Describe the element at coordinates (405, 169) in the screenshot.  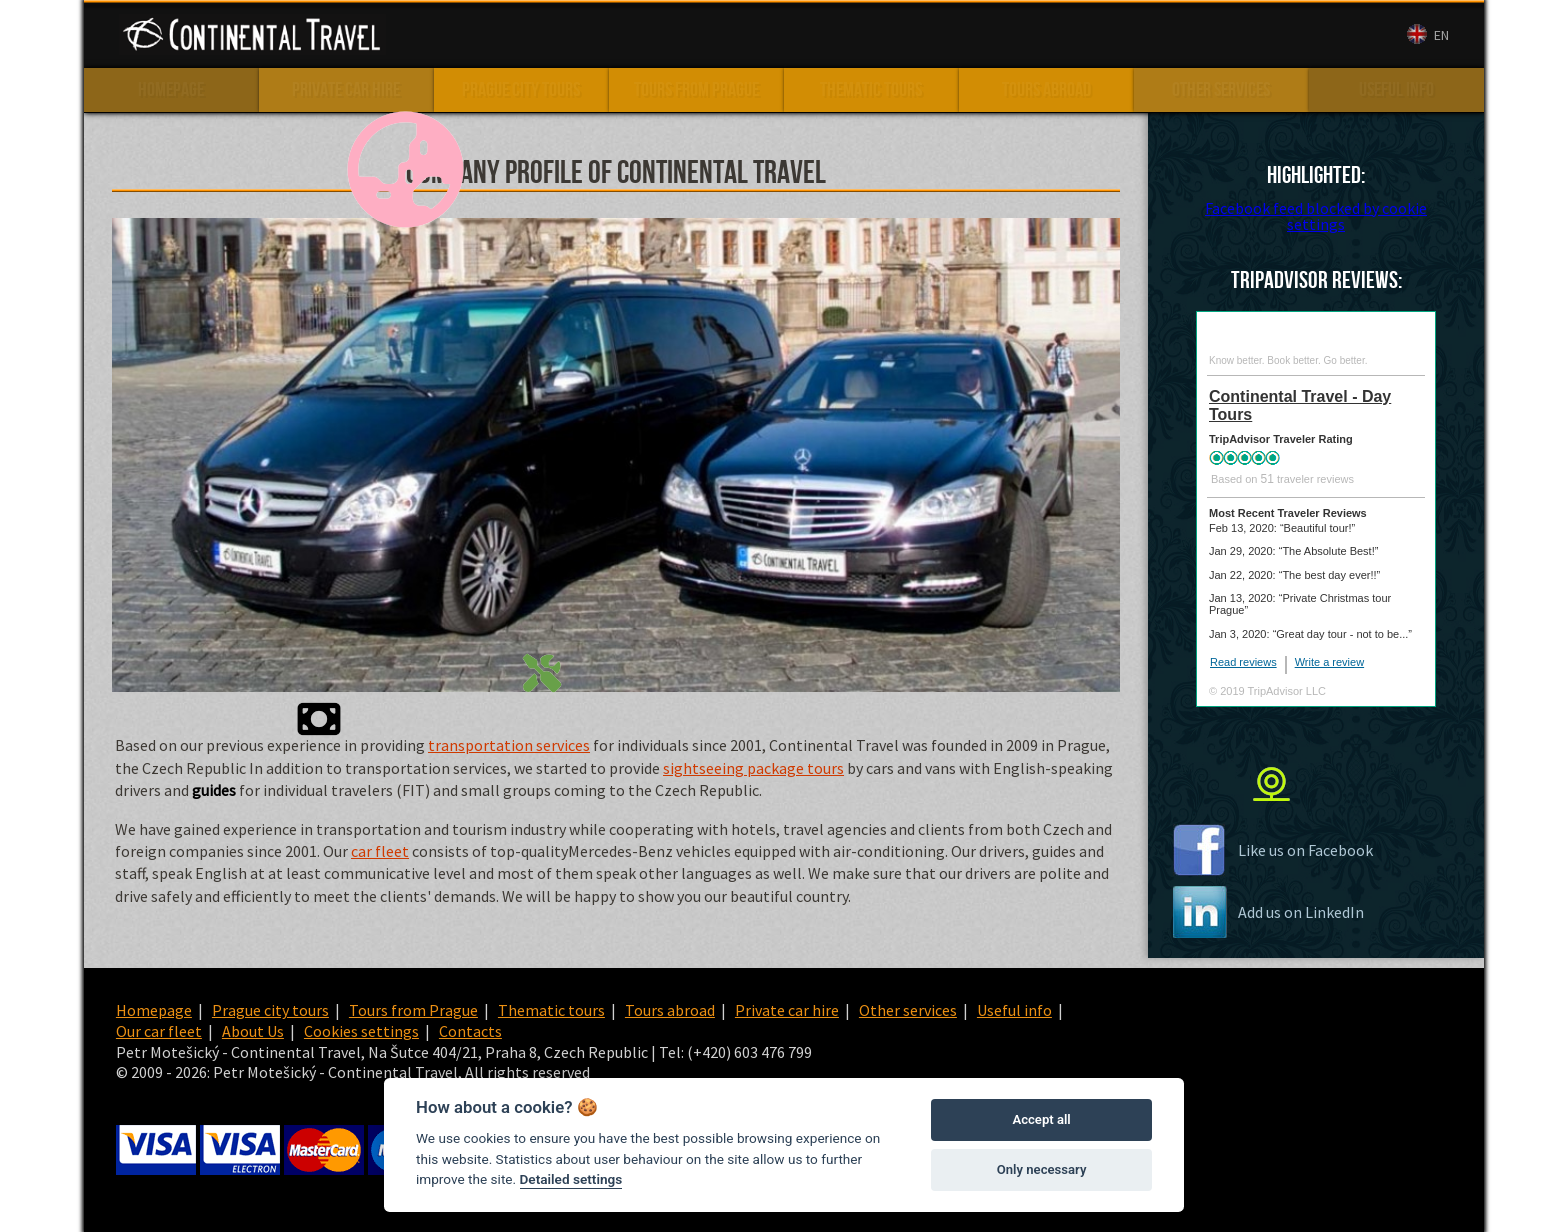
I see `switch to asia region settings` at that location.